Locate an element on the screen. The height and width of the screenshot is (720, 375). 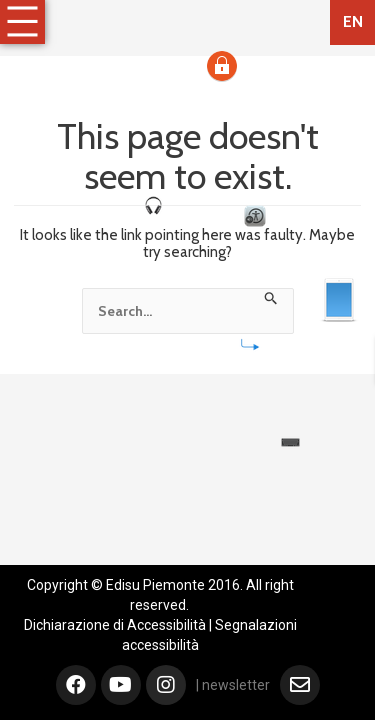
lock your screen is located at coordinates (222, 66).